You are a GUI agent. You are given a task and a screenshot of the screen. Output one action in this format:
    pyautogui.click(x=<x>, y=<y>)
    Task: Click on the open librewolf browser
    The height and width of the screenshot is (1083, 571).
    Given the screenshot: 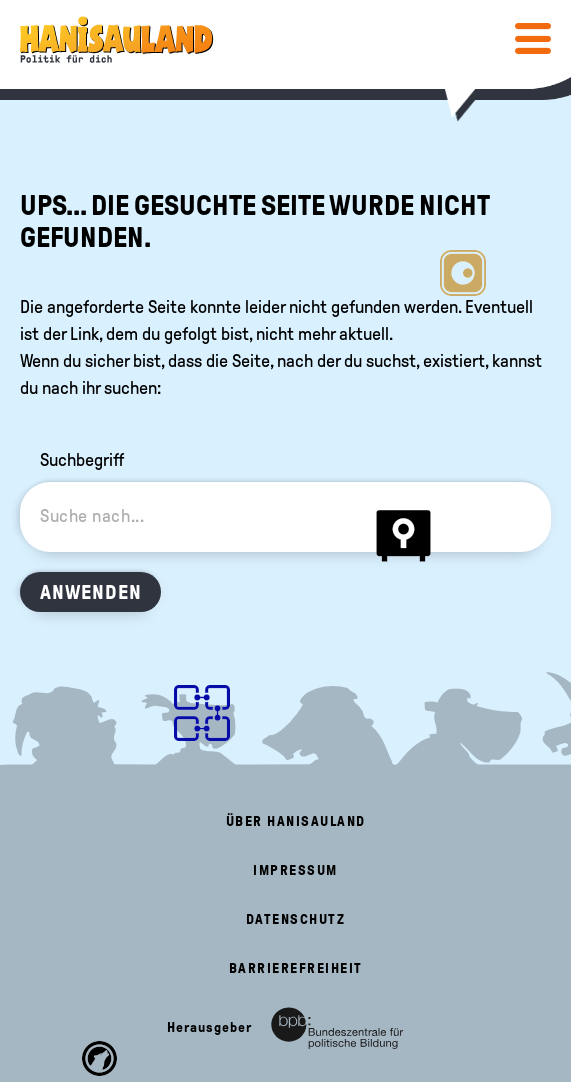 What is the action you would take?
    pyautogui.click(x=99, y=1058)
    